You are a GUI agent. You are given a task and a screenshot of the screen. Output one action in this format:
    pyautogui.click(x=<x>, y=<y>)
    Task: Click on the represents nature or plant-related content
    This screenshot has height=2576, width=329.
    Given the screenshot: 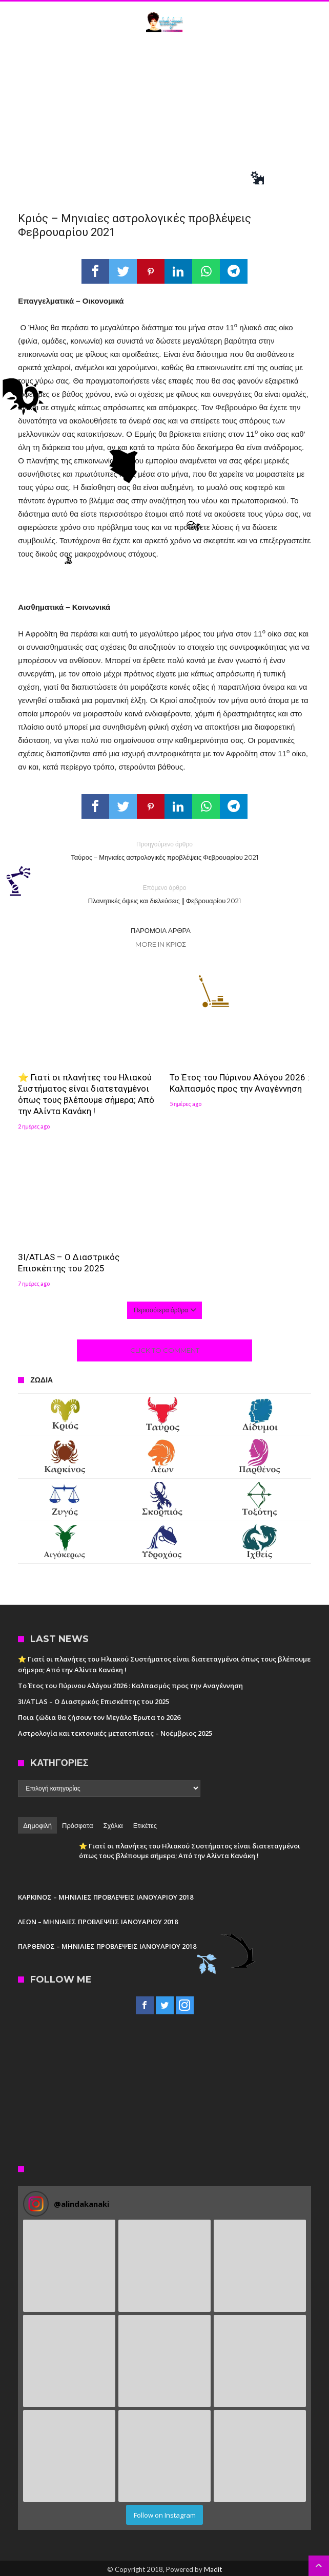 What is the action you would take?
    pyautogui.click(x=207, y=1964)
    